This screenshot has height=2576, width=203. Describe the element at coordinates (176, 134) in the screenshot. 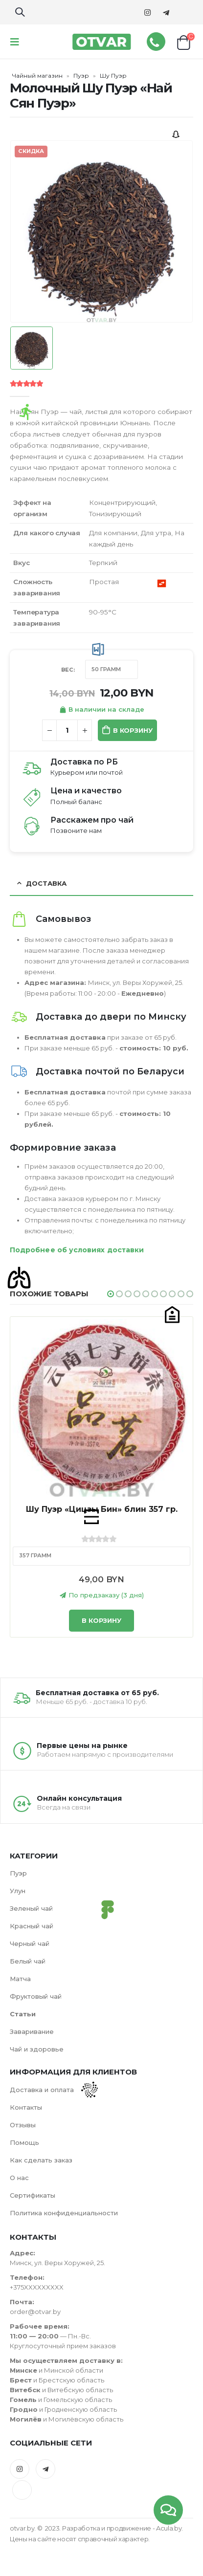

I see `open snapchat` at that location.